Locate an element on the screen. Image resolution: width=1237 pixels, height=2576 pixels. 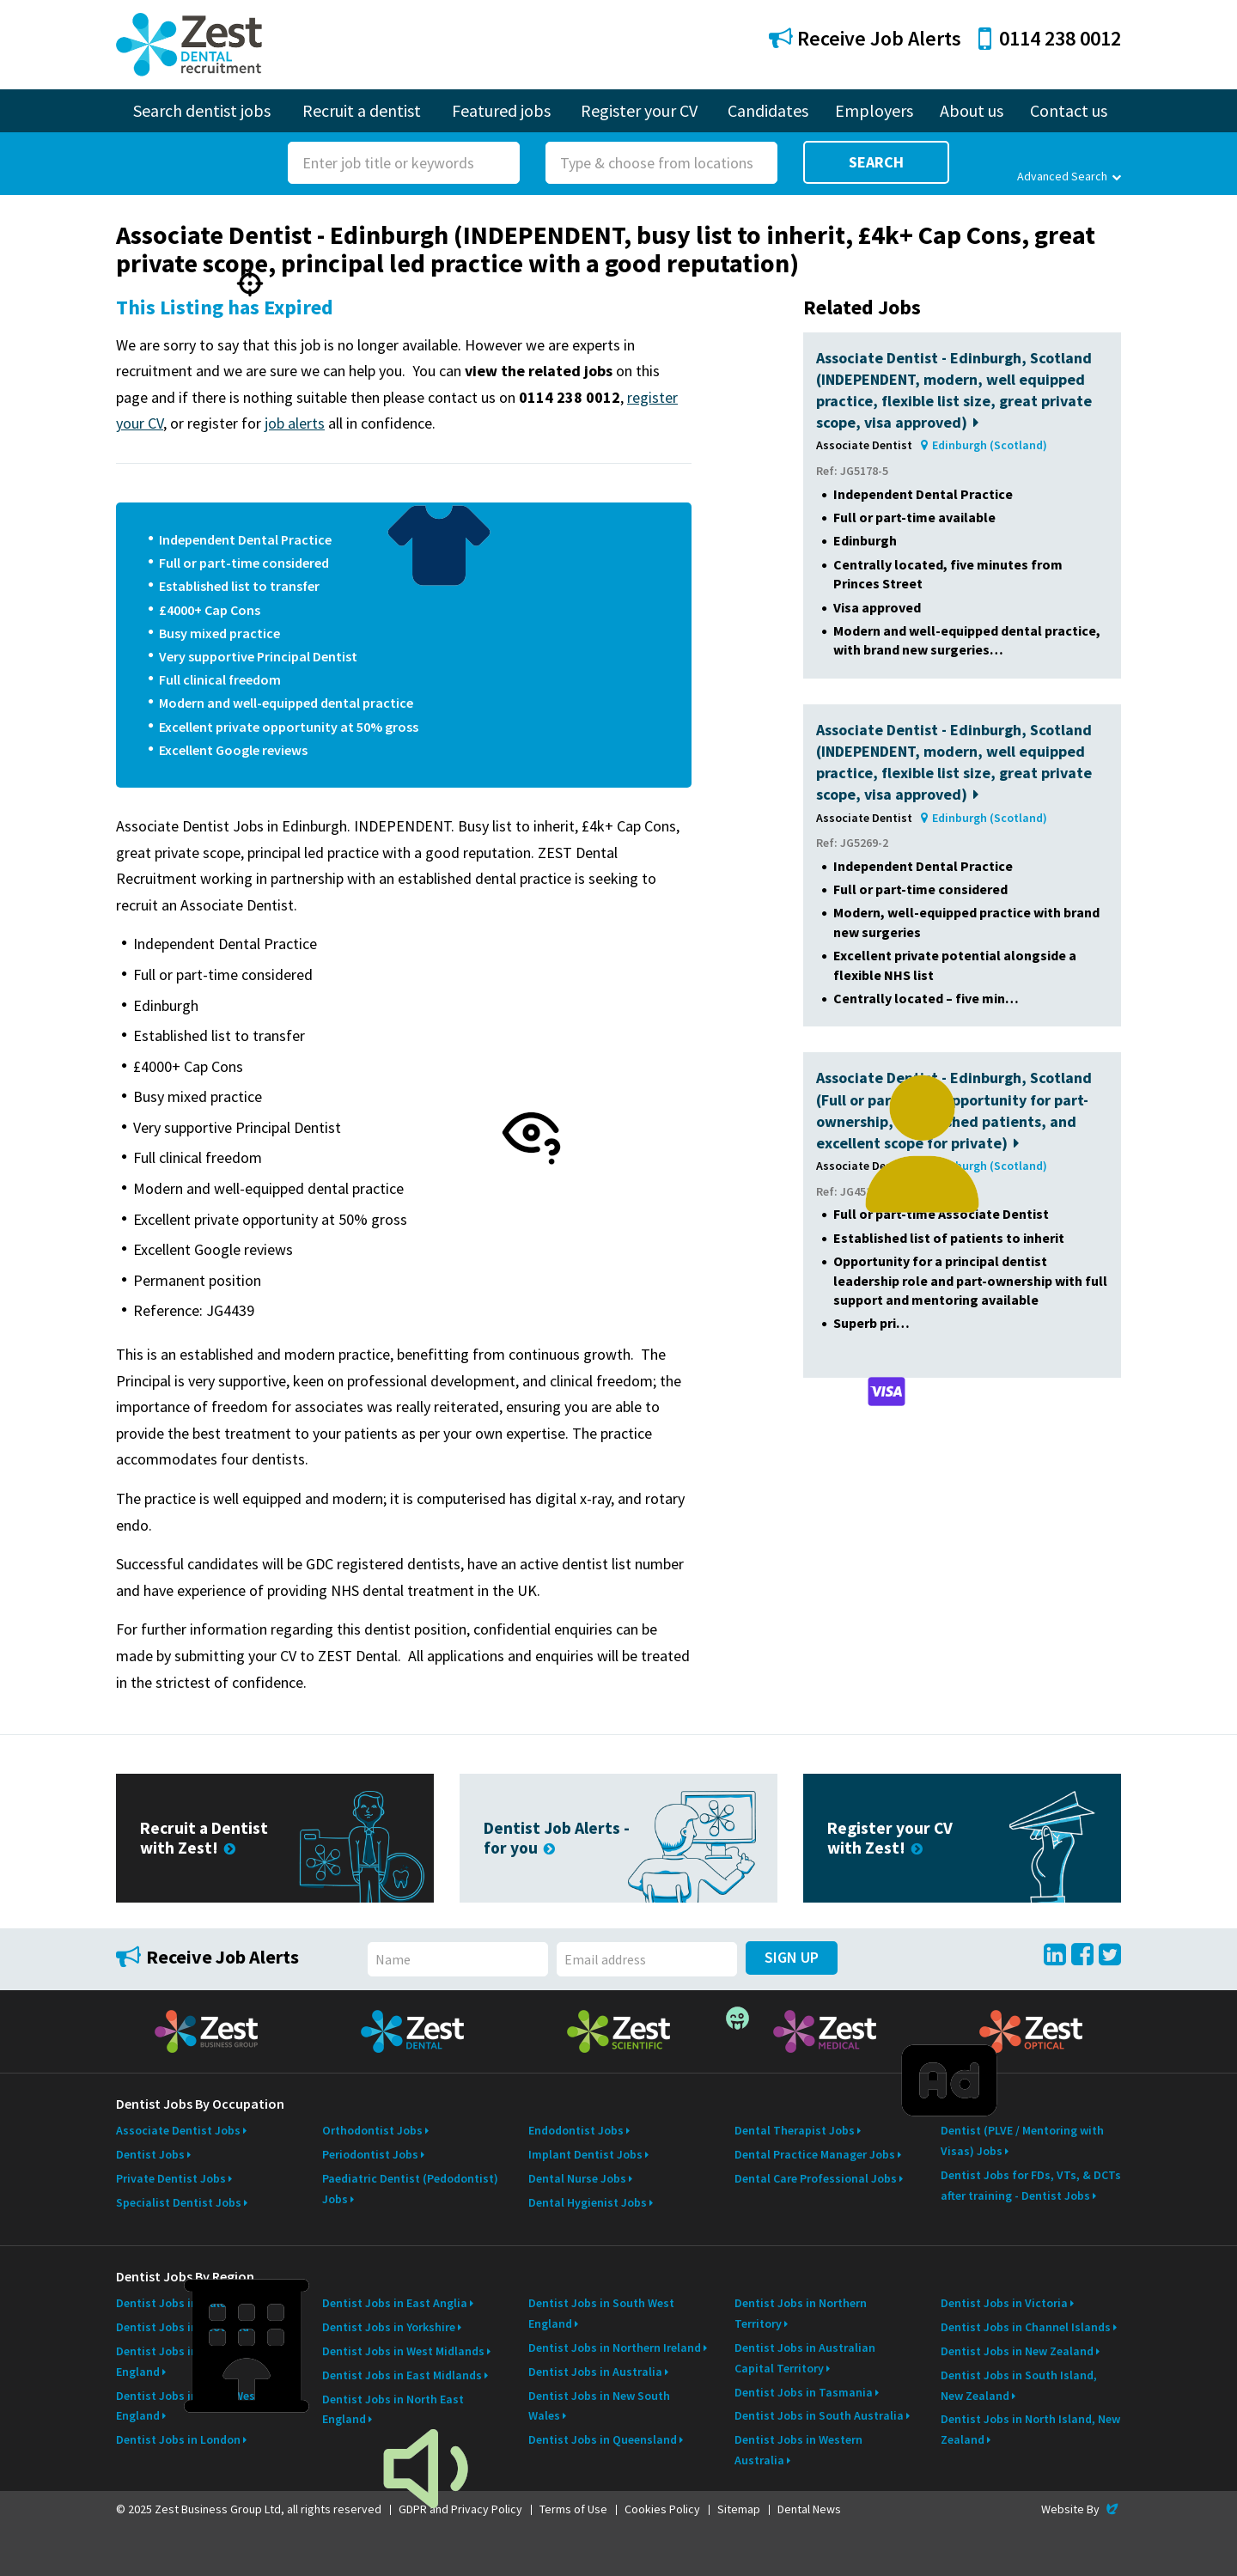
pay with Visa credit or debit card is located at coordinates (887, 1392).